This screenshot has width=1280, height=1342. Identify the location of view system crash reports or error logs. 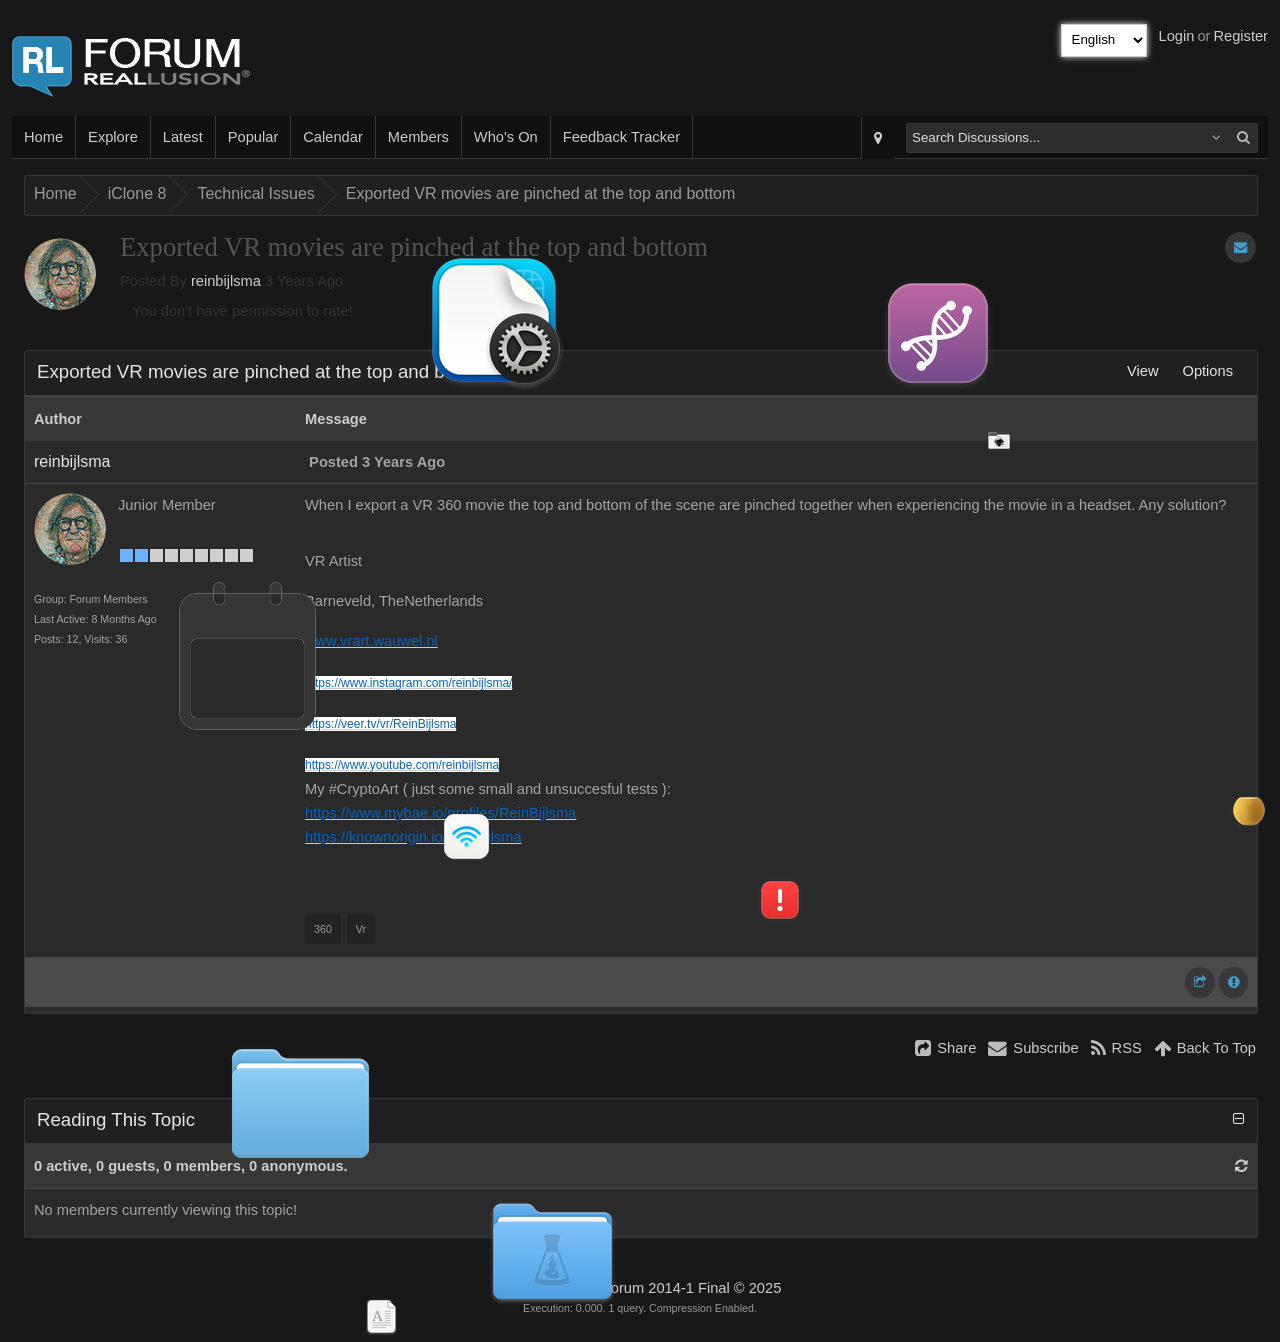
(780, 900).